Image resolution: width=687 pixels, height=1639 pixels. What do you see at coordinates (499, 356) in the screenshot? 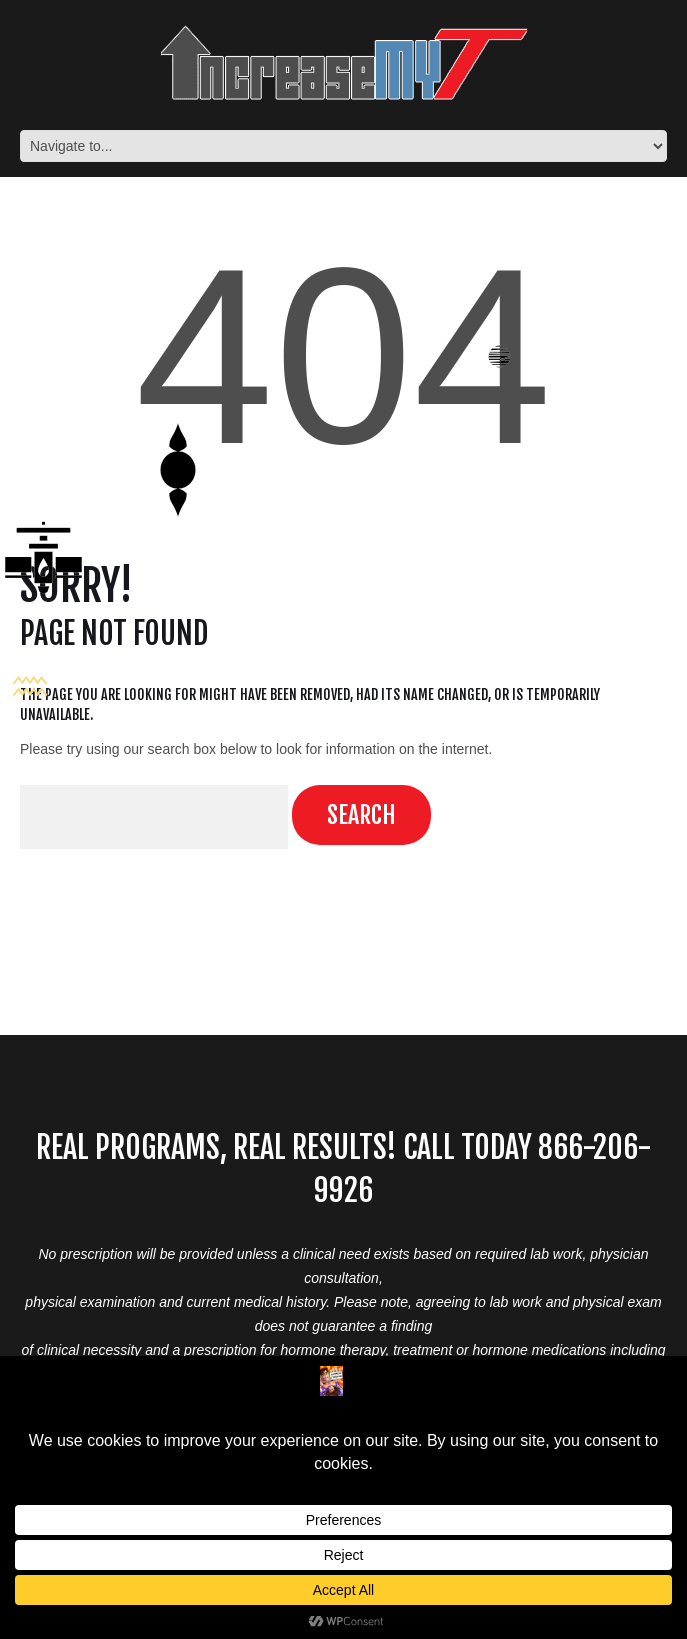
I see `jupiter planet icon in a space or astronomy app` at bounding box center [499, 356].